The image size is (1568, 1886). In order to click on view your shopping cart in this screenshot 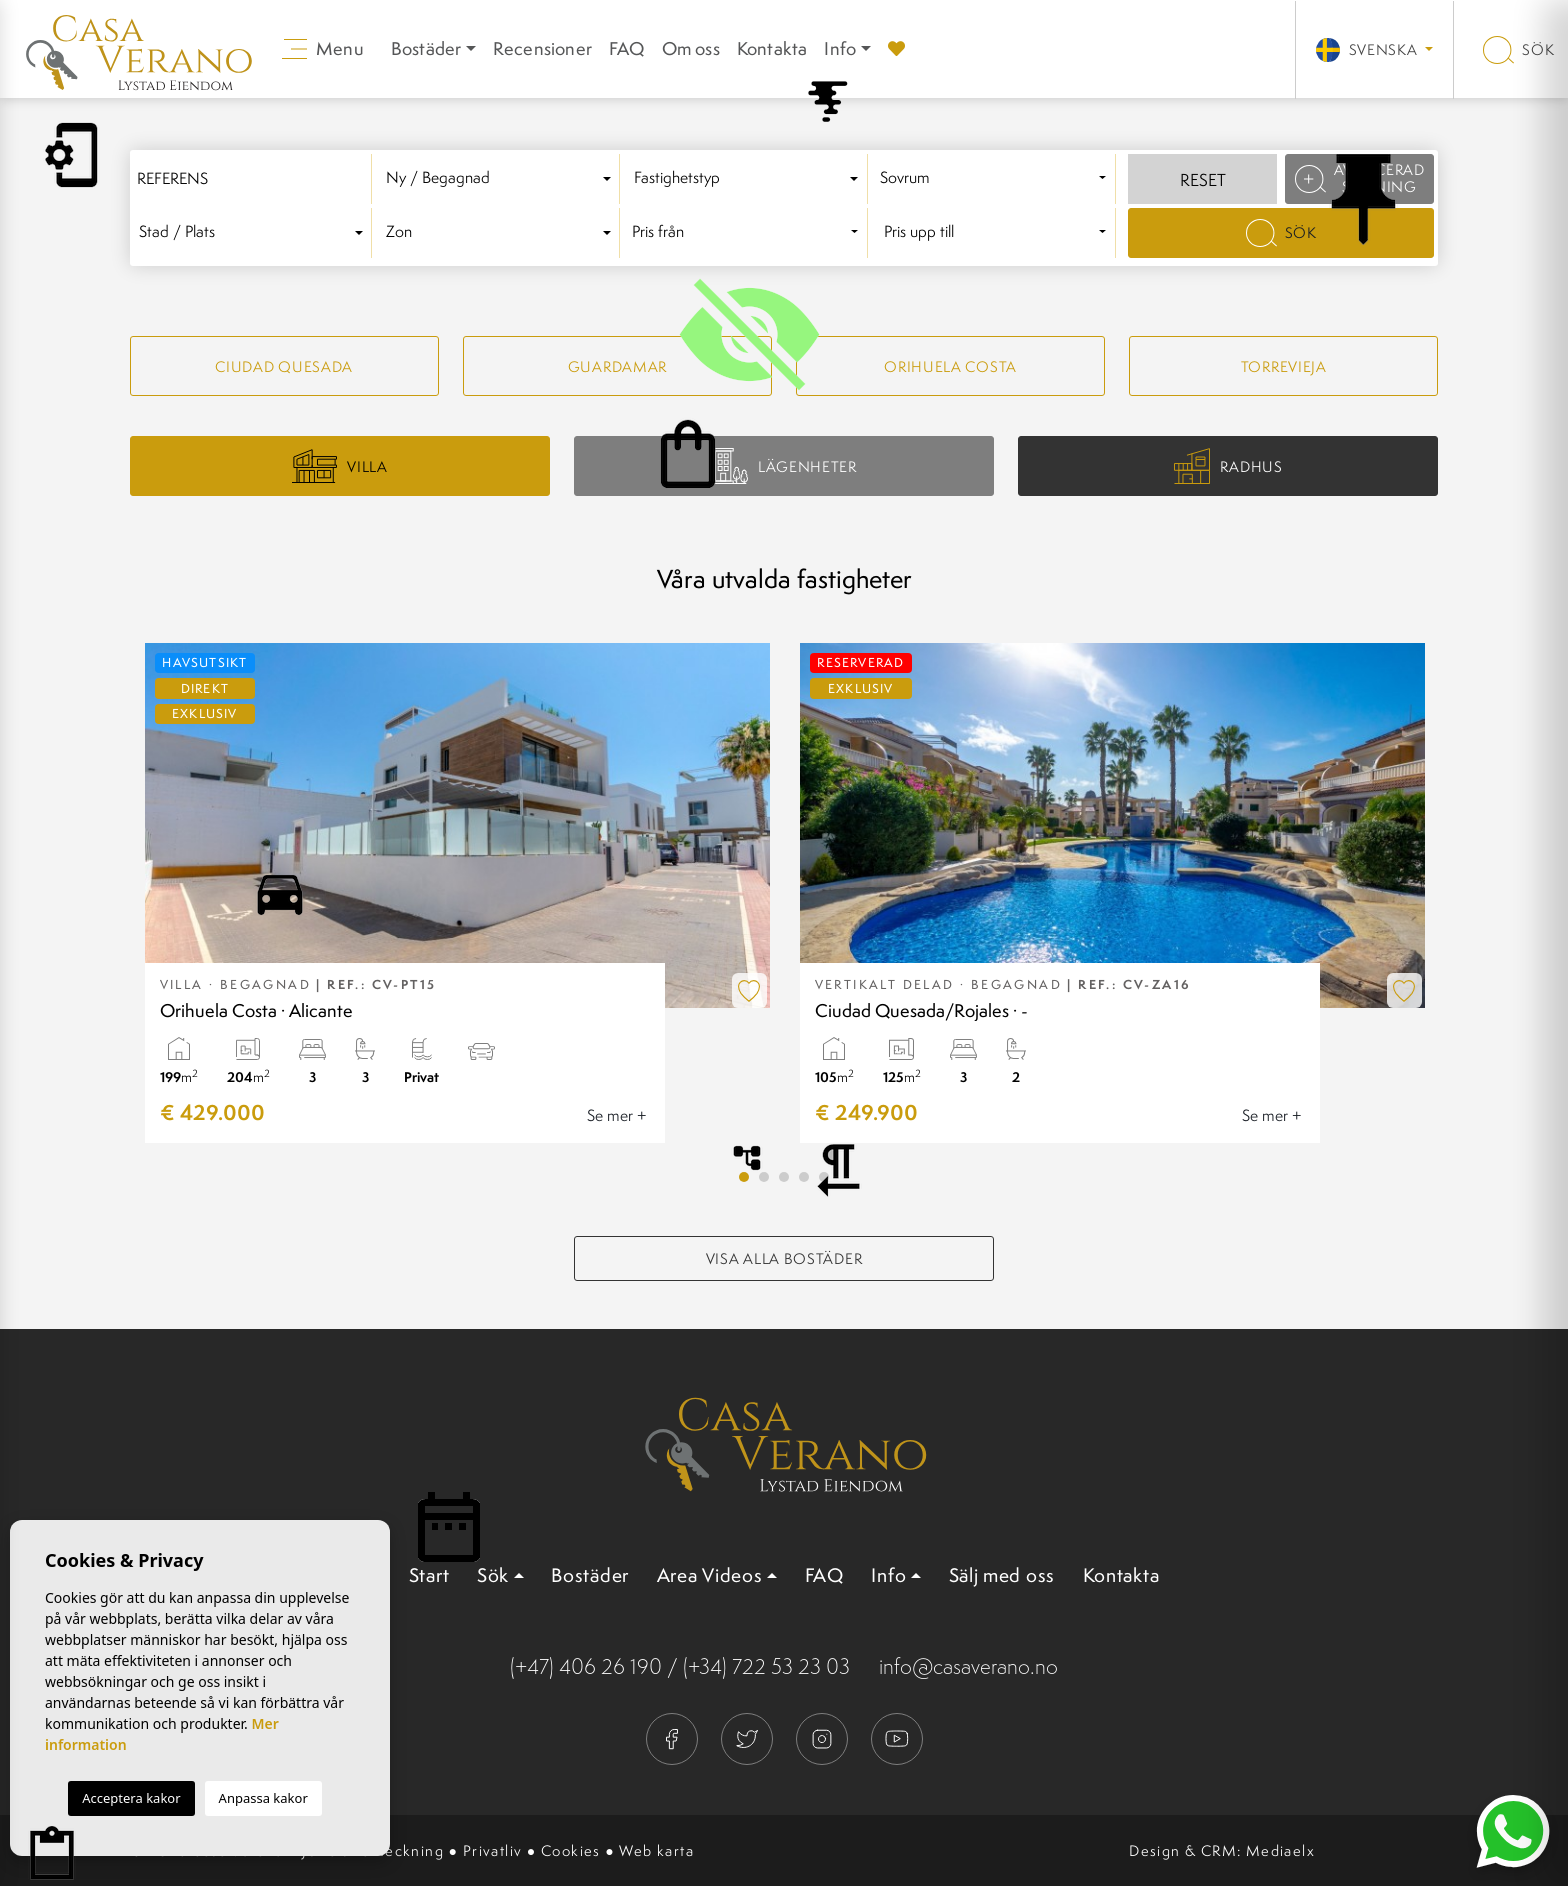, I will do `click(688, 454)`.